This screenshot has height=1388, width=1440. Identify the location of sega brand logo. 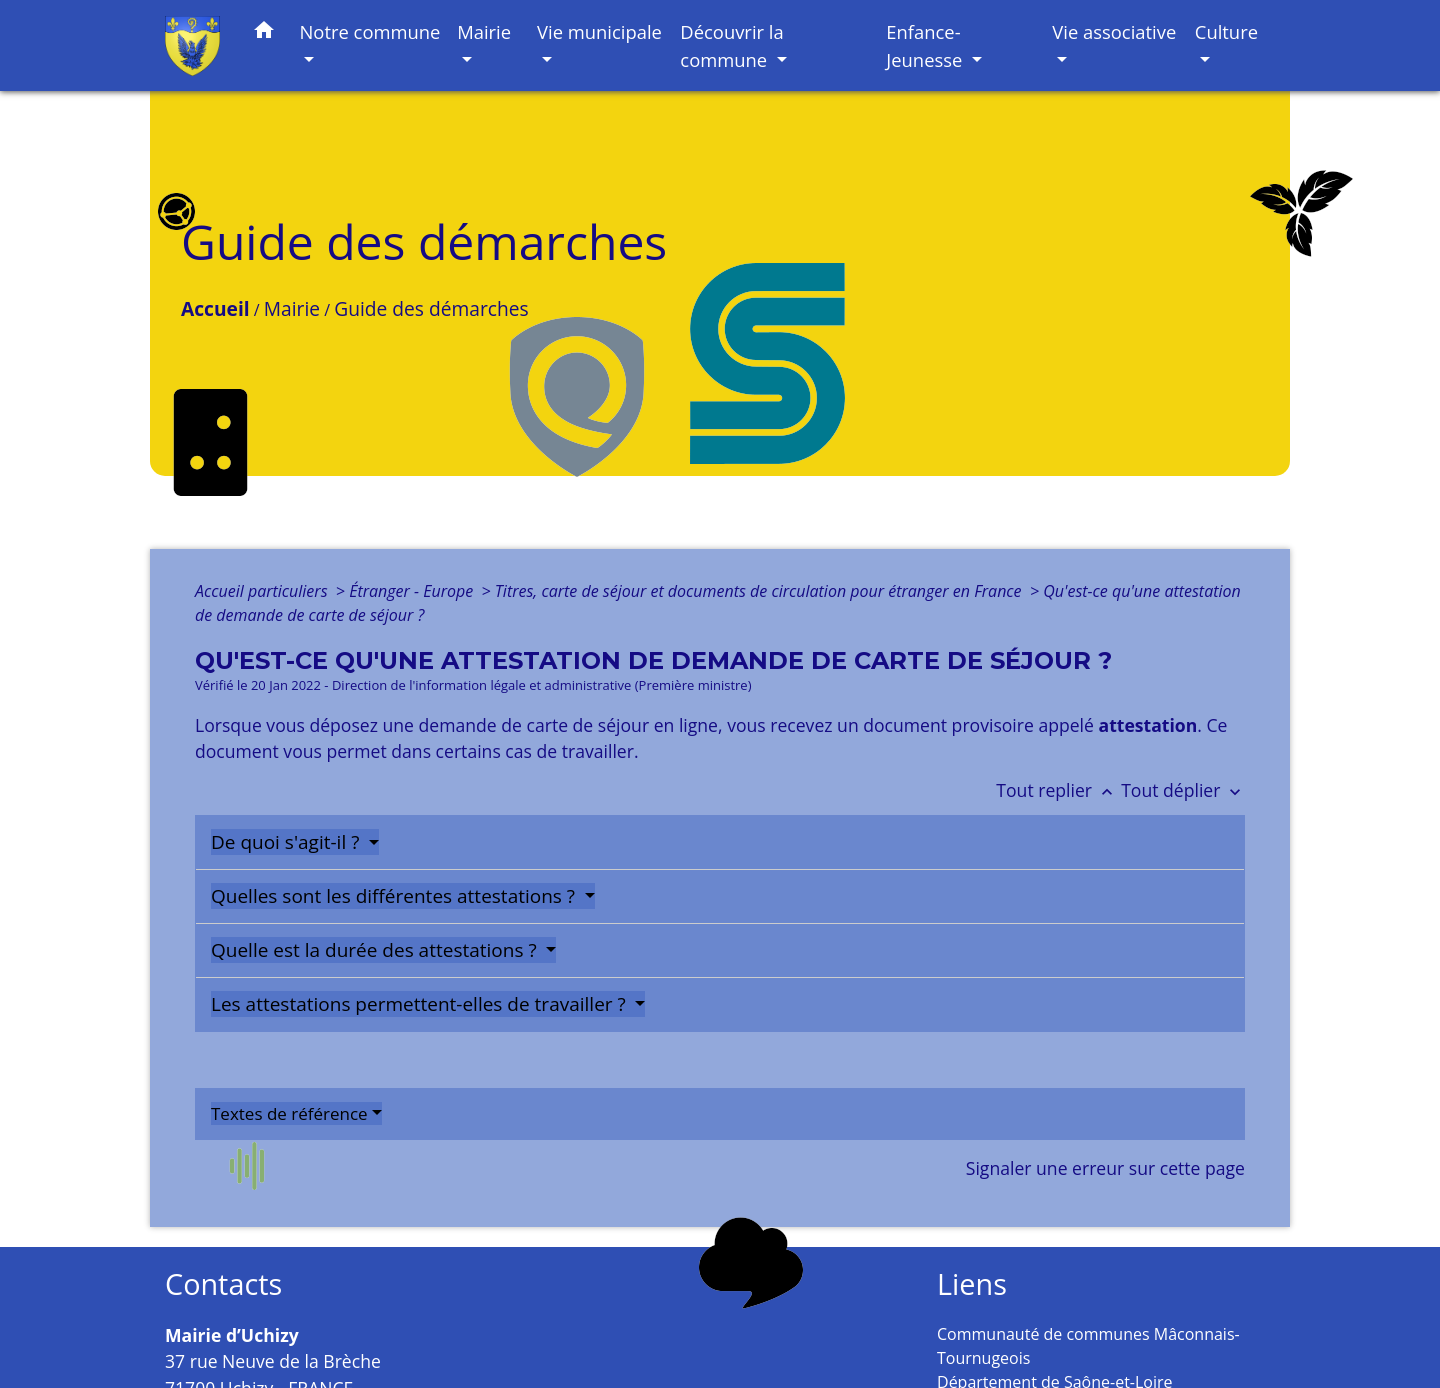
(767, 363).